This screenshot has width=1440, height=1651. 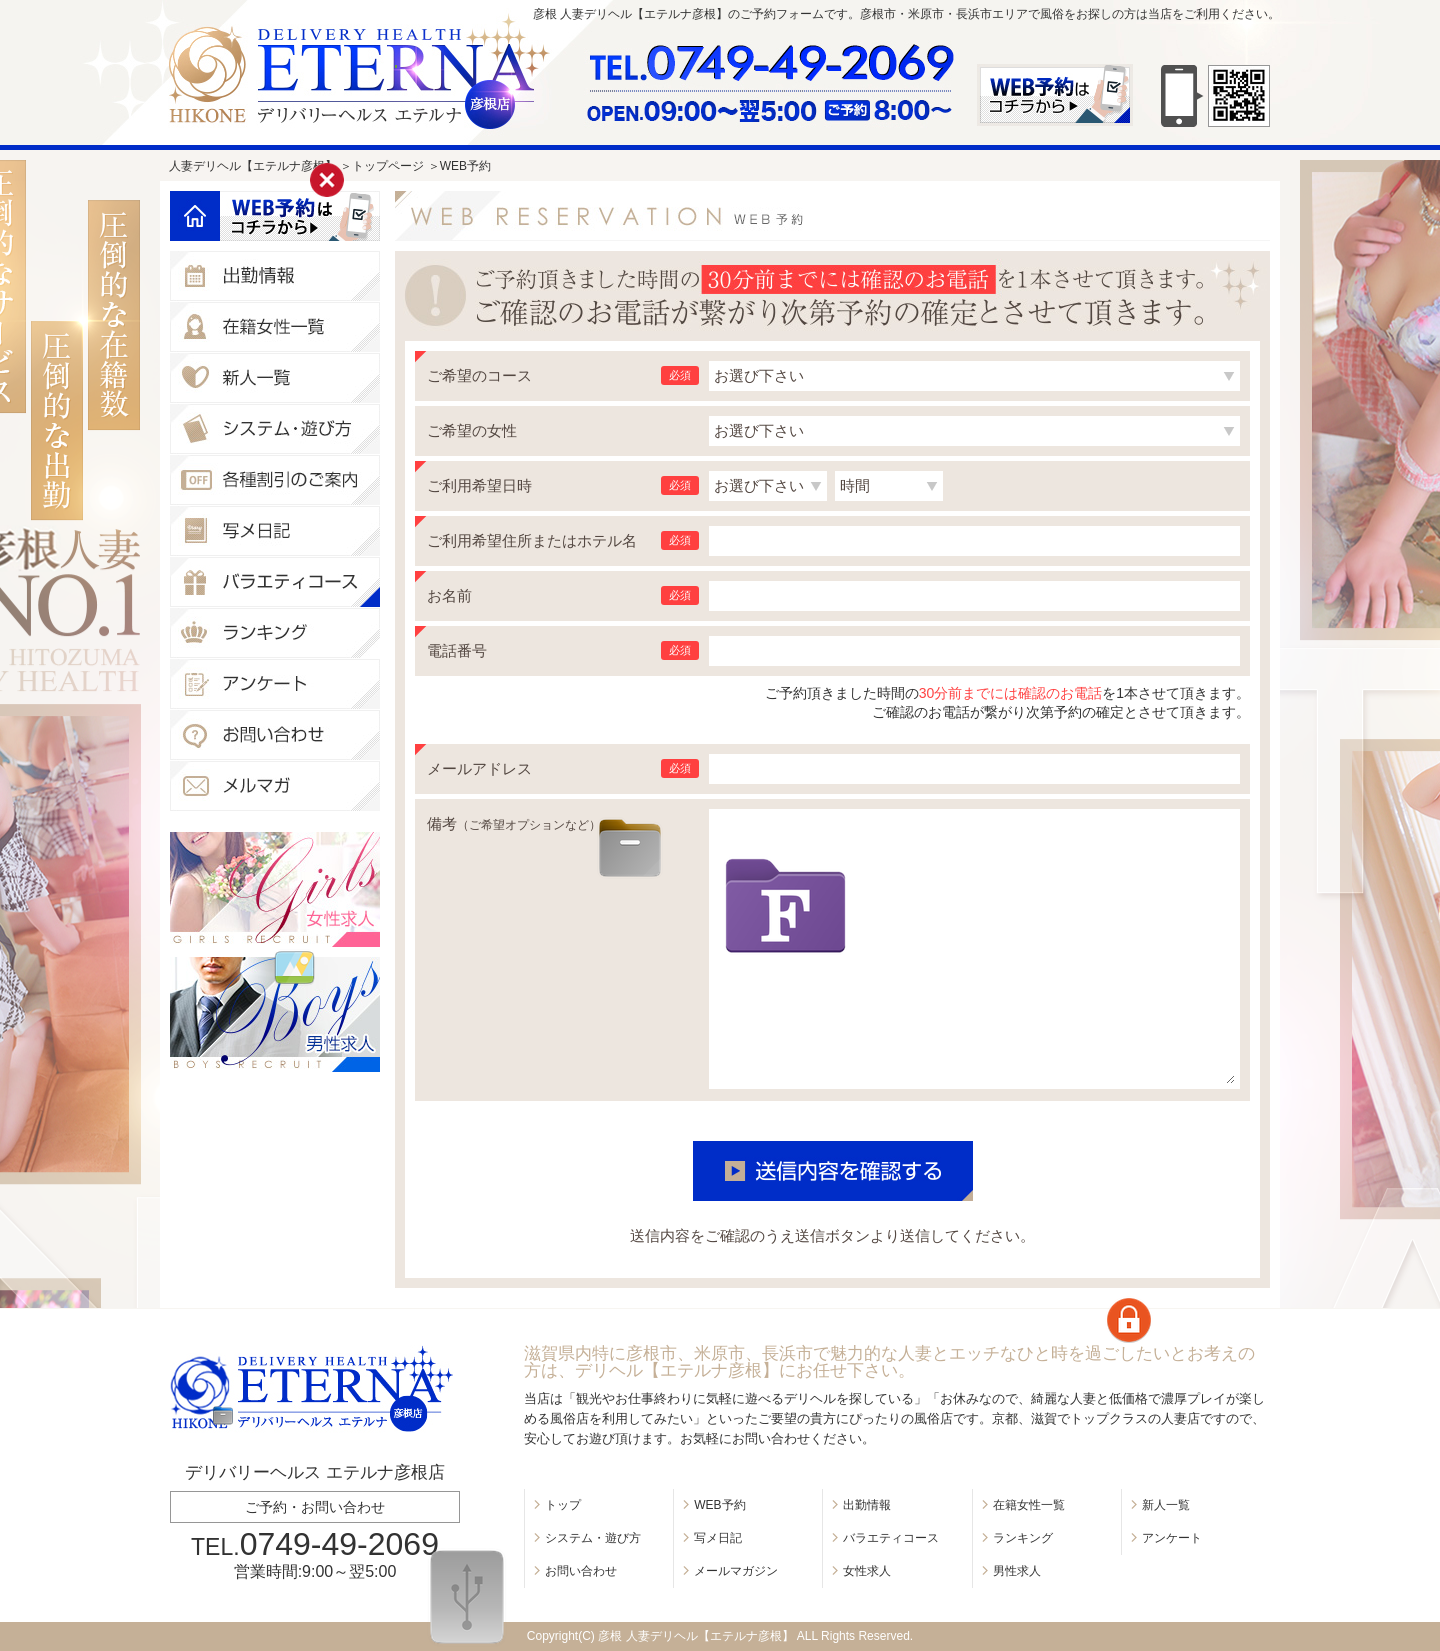 I want to click on access connected USB hard drive, so click(x=467, y=1597).